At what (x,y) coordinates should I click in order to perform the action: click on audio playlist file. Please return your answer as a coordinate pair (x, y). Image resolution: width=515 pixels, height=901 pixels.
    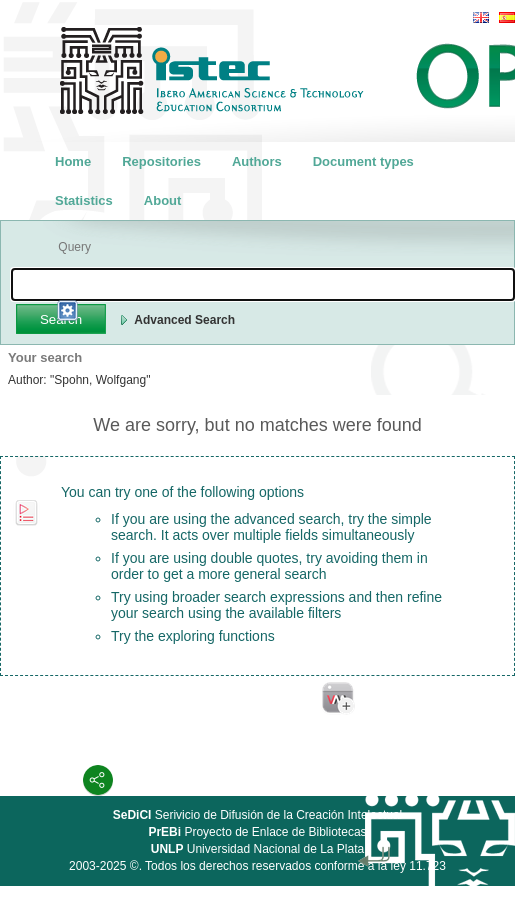
    Looking at the image, I should click on (26, 512).